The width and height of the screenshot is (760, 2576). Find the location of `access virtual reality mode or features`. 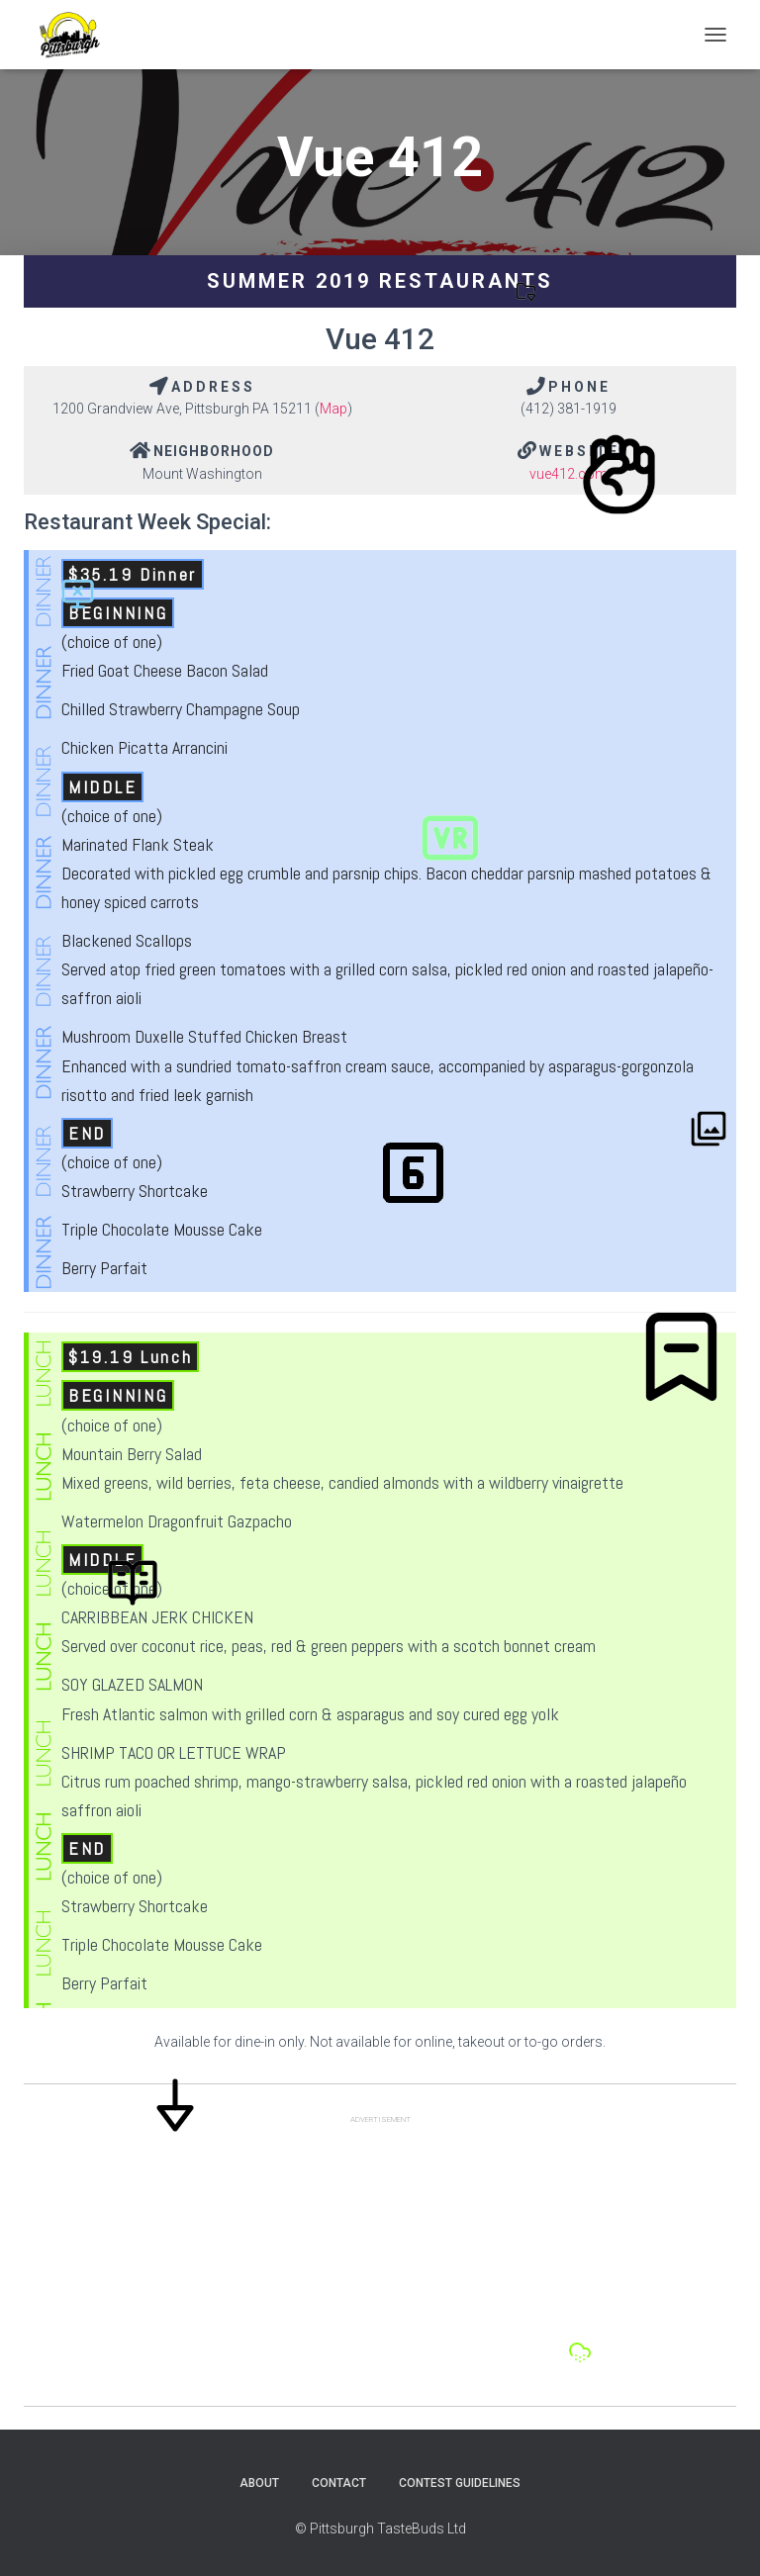

access virtual reality mode or features is located at coordinates (450, 838).